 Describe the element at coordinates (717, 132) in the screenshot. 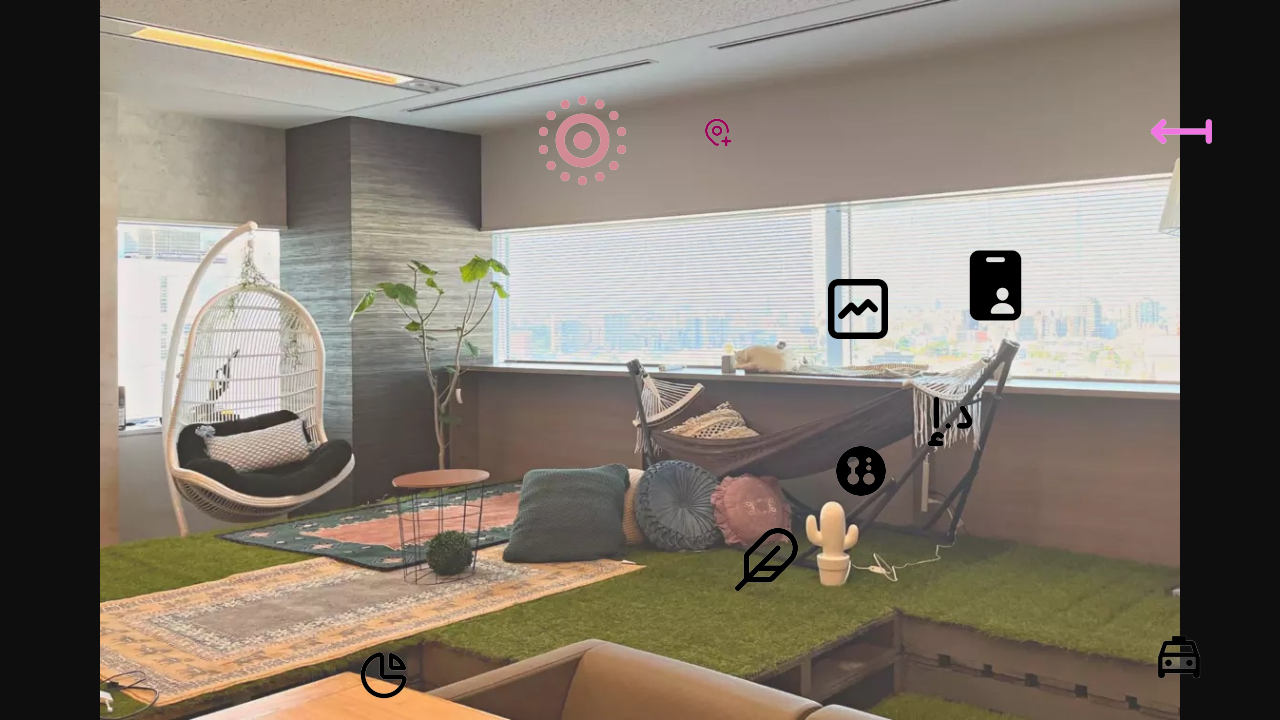

I see `add a new location pin` at that location.